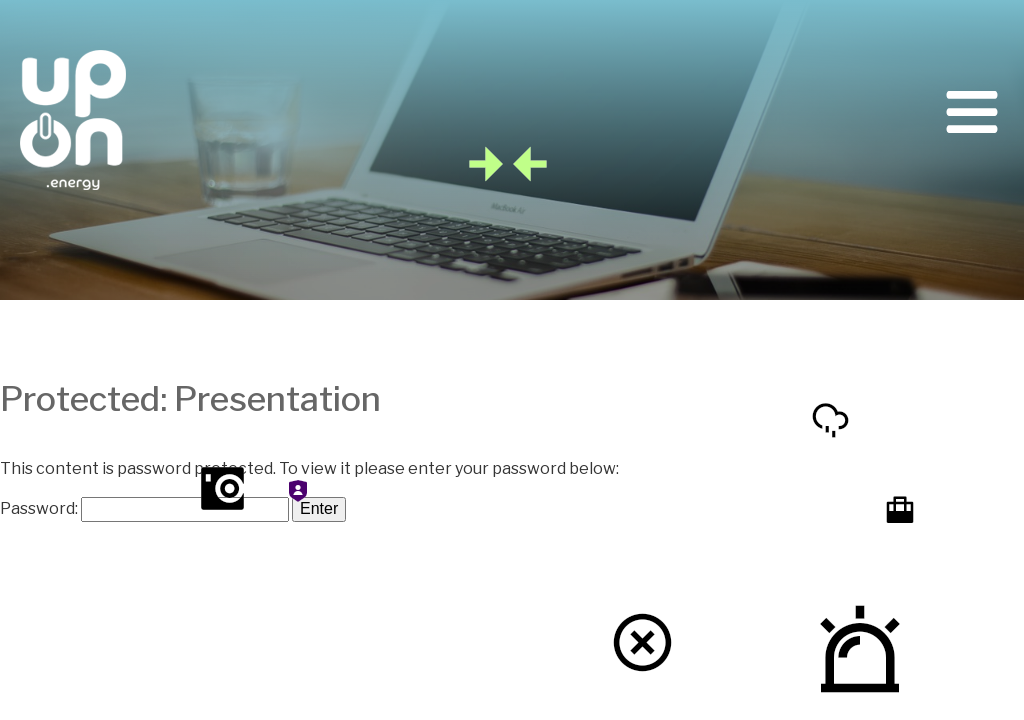  I want to click on indicates a system warning or alert, so click(860, 649).